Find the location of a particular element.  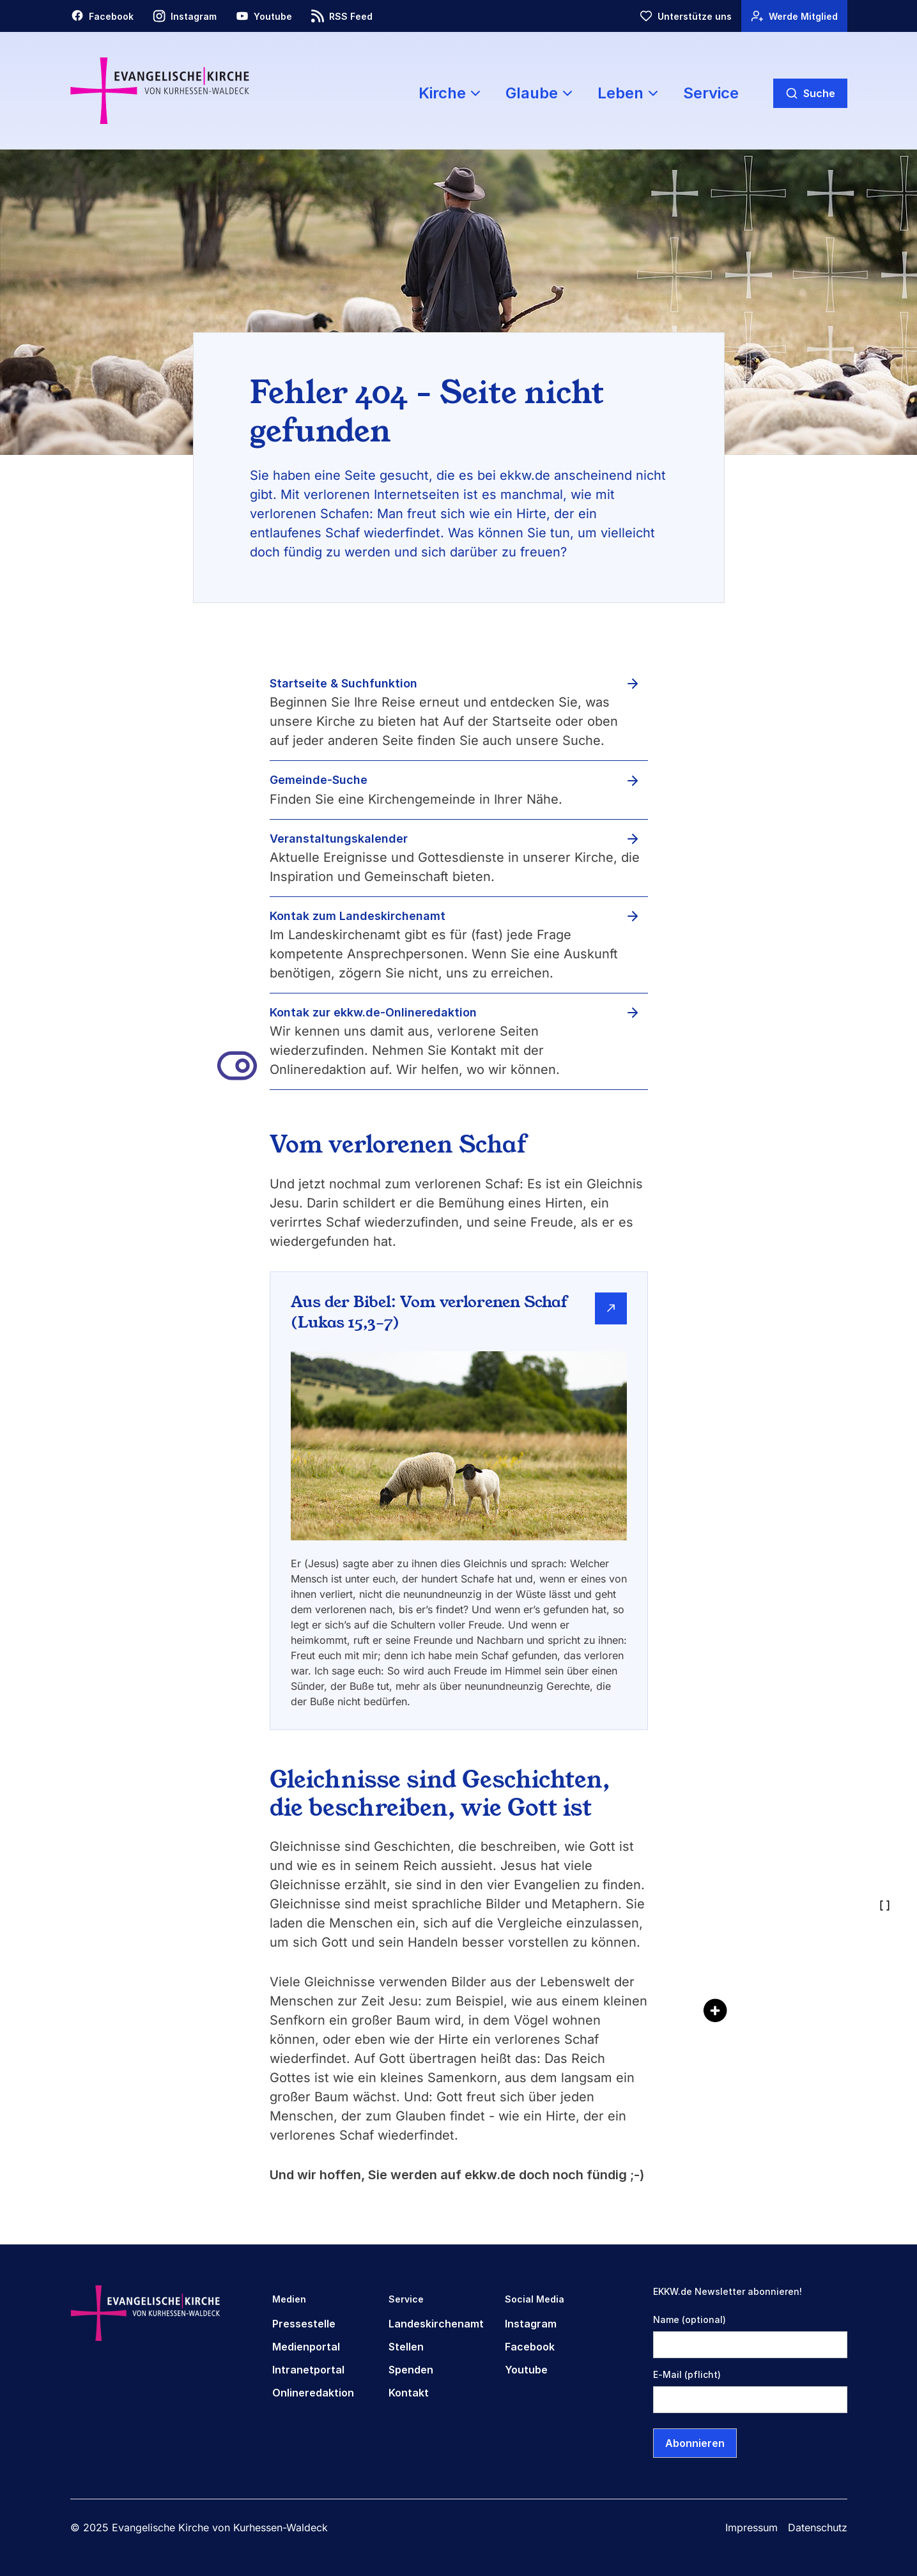

add a new item is located at coordinates (715, 2011).